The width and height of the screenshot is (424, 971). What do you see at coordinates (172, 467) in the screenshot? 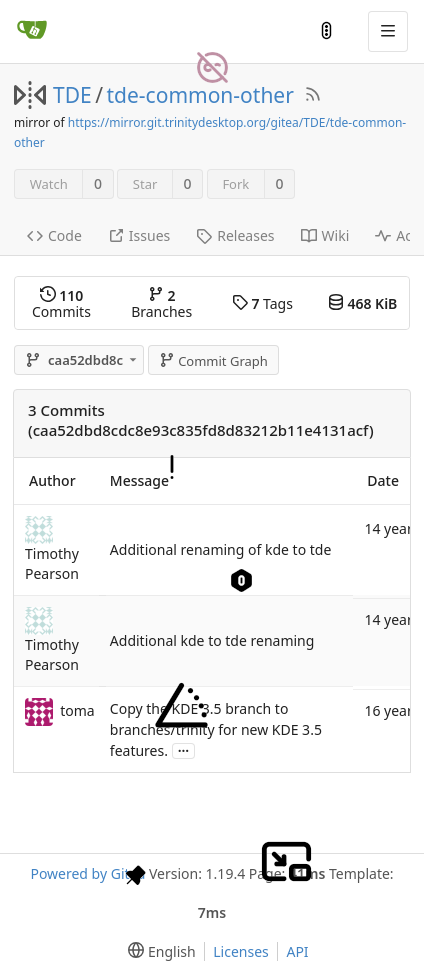
I see `indicates a warning or alert requiring attention` at bounding box center [172, 467].